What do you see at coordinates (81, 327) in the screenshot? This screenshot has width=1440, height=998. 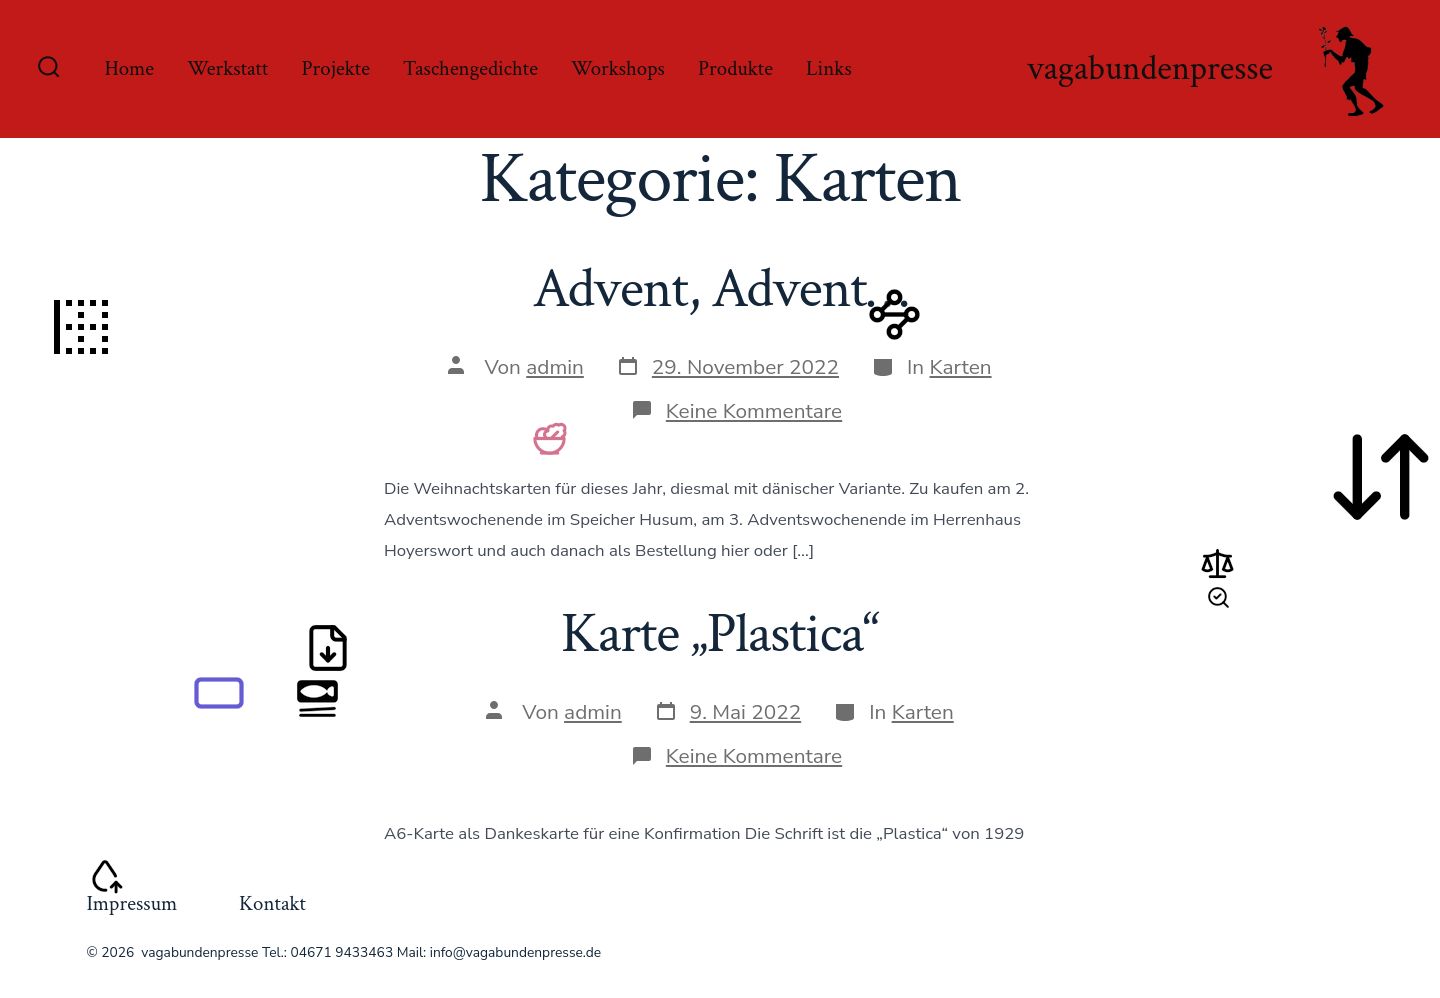 I see `apply border to left edge of cell or element` at bounding box center [81, 327].